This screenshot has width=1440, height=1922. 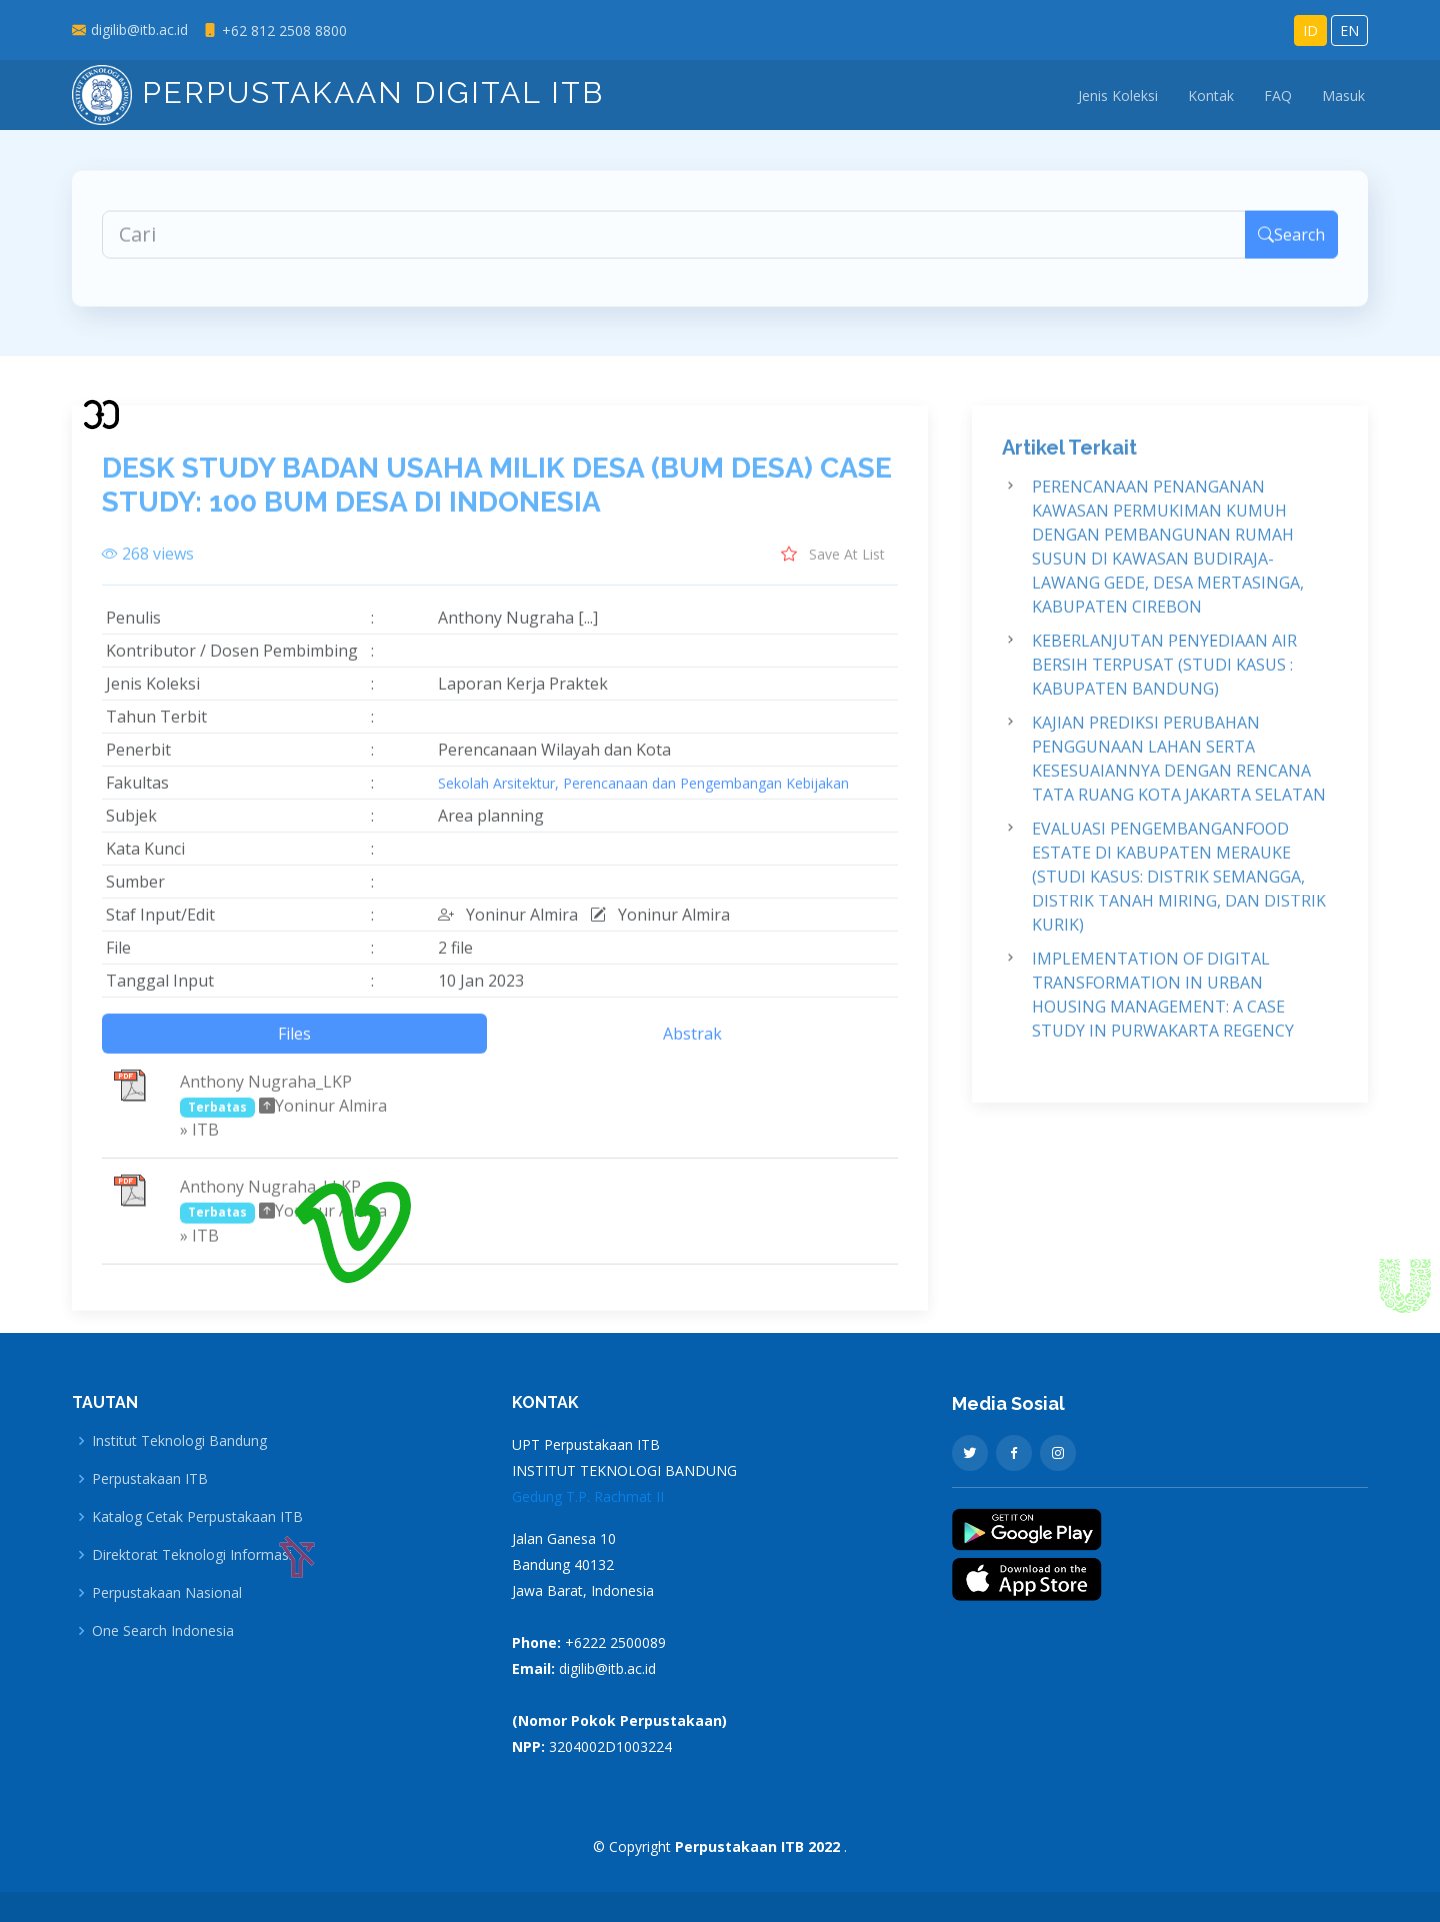 I want to click on clear all active filters, so click(x=297, y=1558).